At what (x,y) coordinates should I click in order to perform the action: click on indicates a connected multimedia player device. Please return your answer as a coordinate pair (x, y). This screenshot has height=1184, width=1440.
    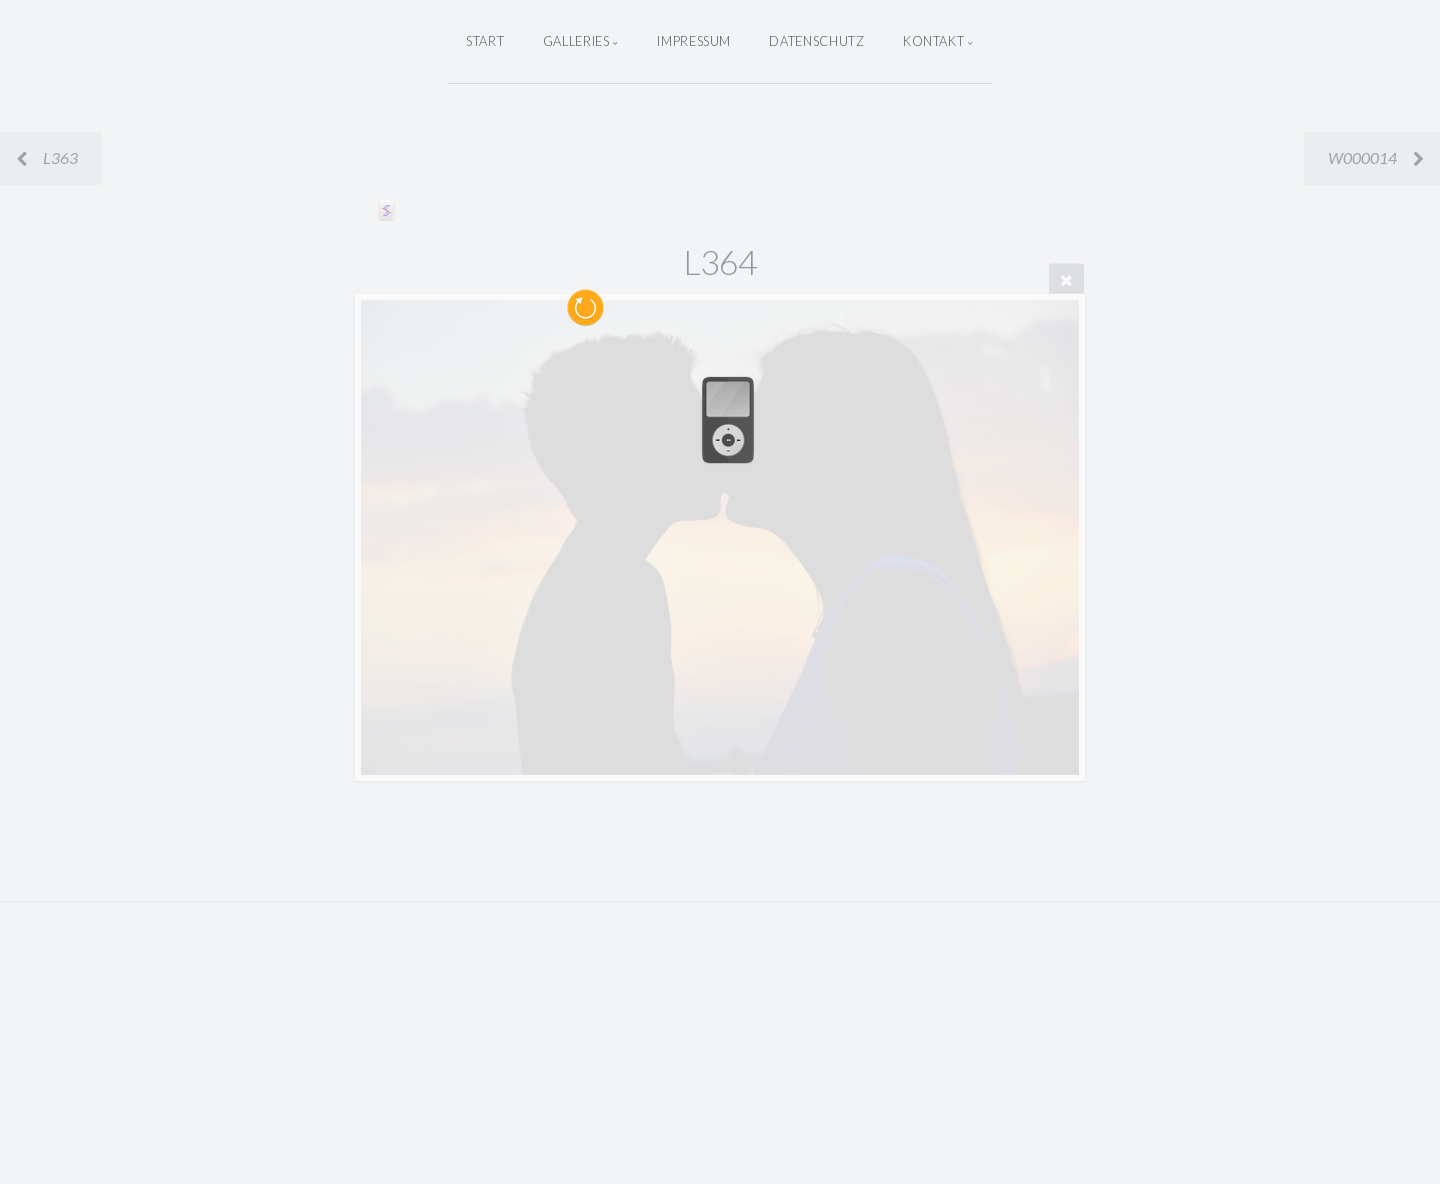
    Looking at the image, I should click on (728, 420).